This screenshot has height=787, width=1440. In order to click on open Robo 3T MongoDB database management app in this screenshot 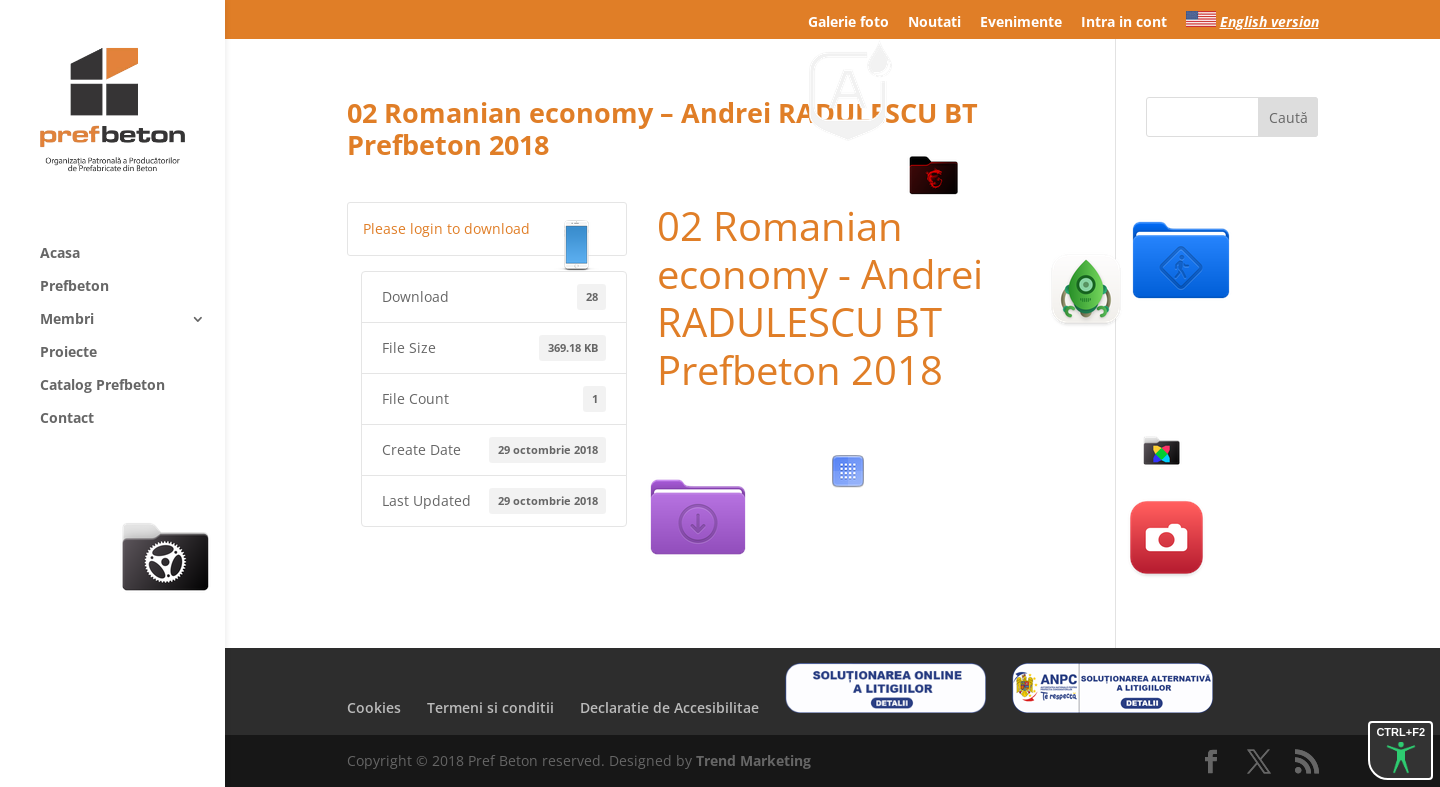, I will do `click(1086, 289)`.